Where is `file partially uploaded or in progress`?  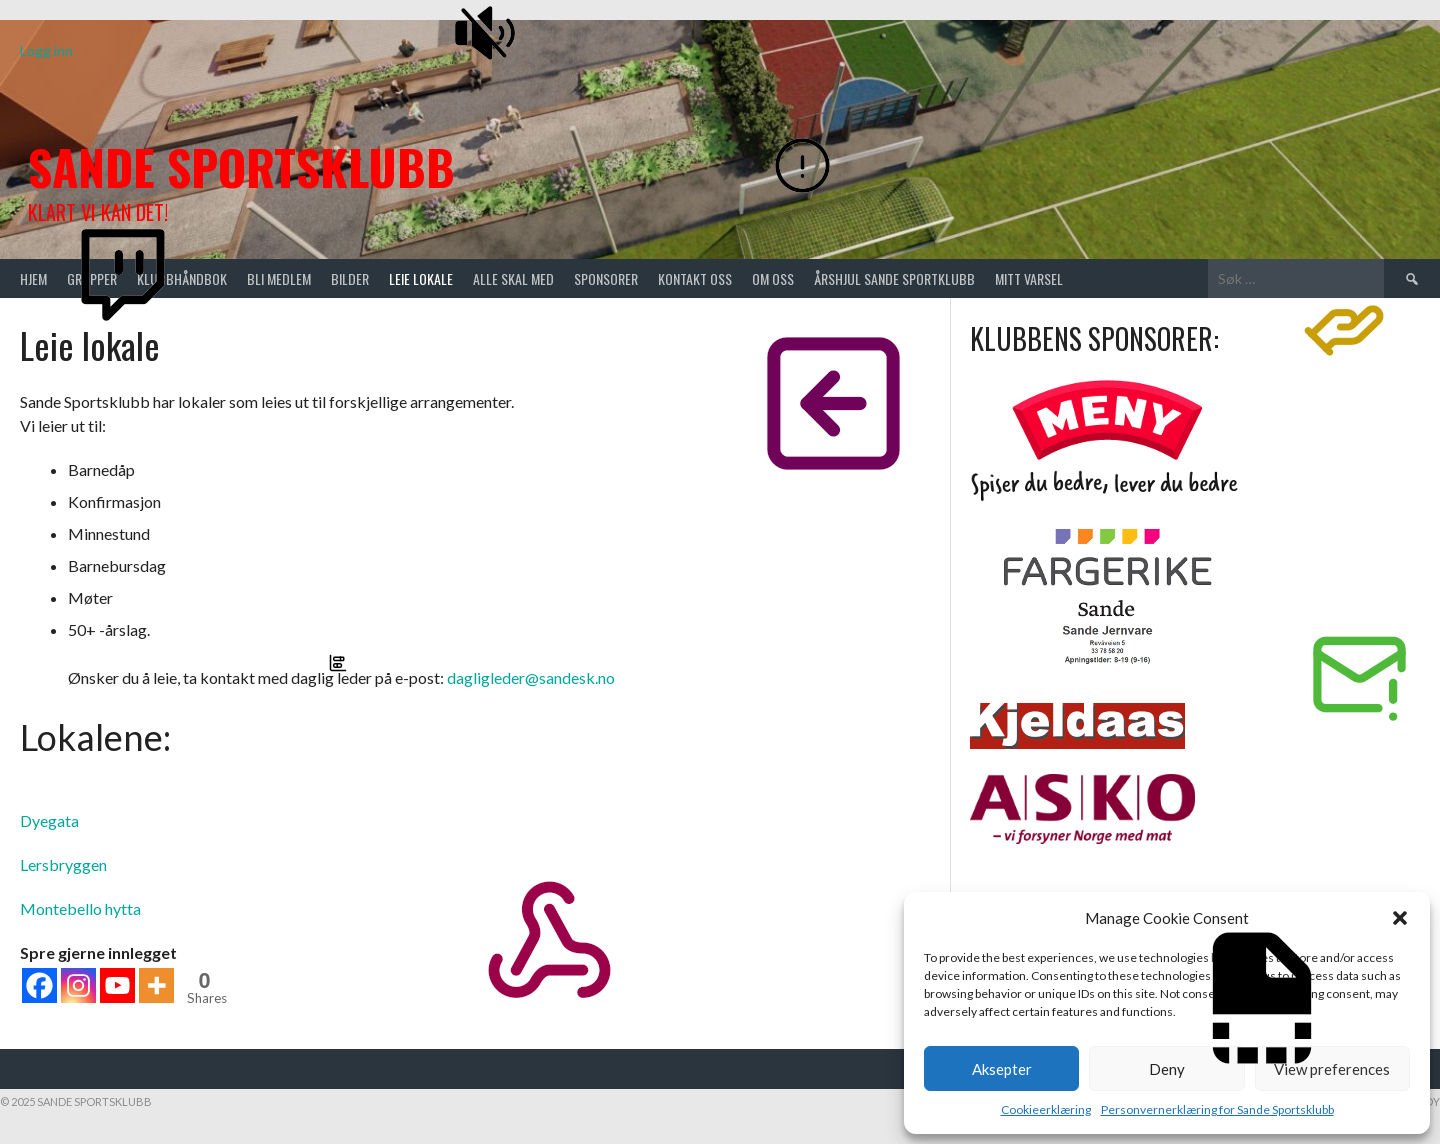
file partially uploaded or in progress is located at coordinates (1262, 998).